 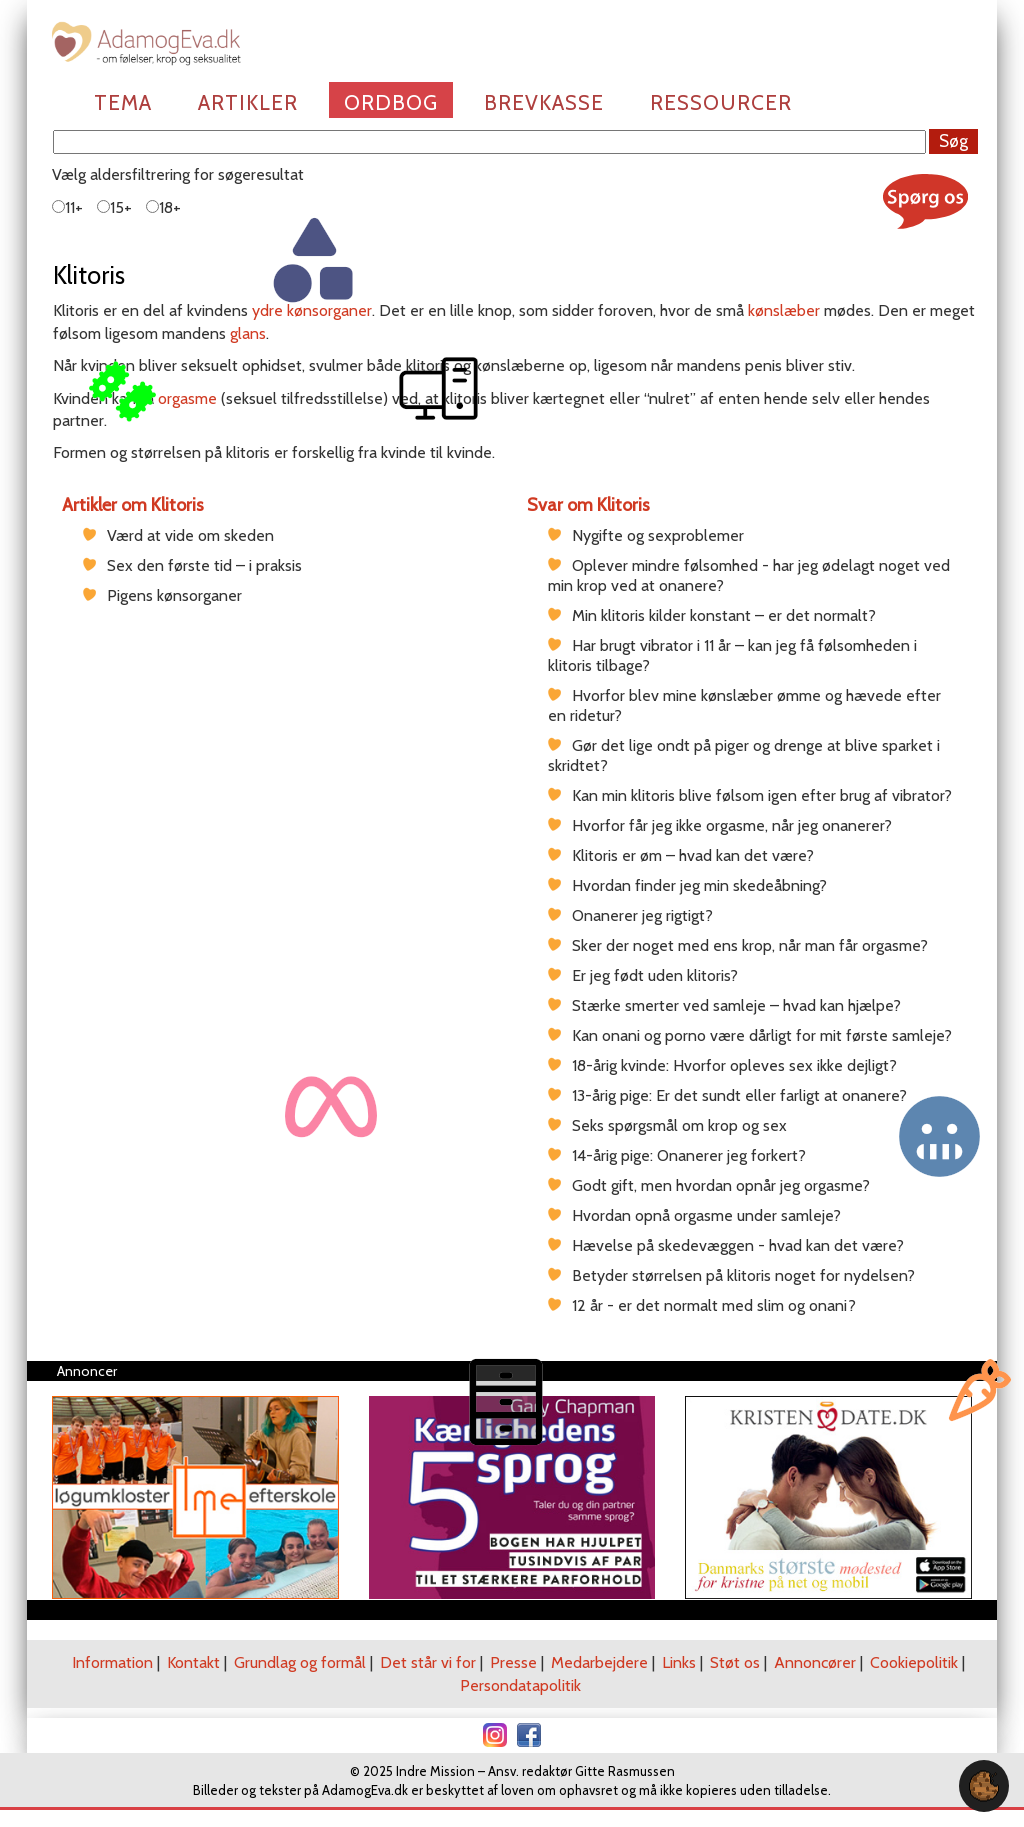 What do you see at coordinates (978, 1391) in the screenshot?
I see `browse vegetable or produce category` at bounding box center [978, 1391].